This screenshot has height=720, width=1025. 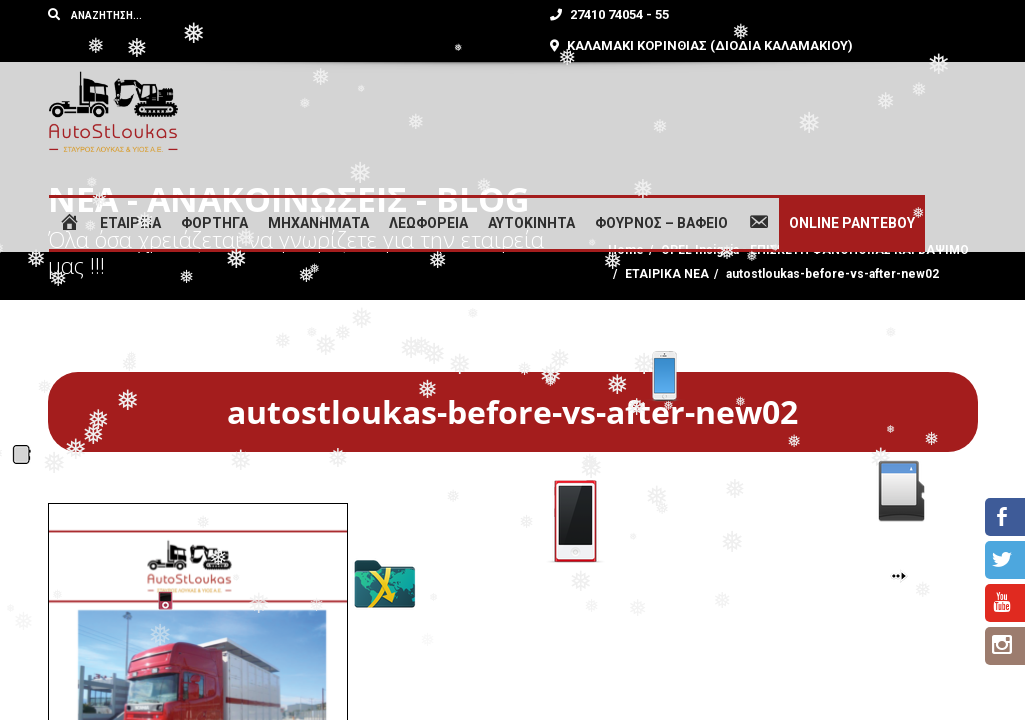 I want to click on indicates a connected iPod nano device, so click(x=165, y=596).